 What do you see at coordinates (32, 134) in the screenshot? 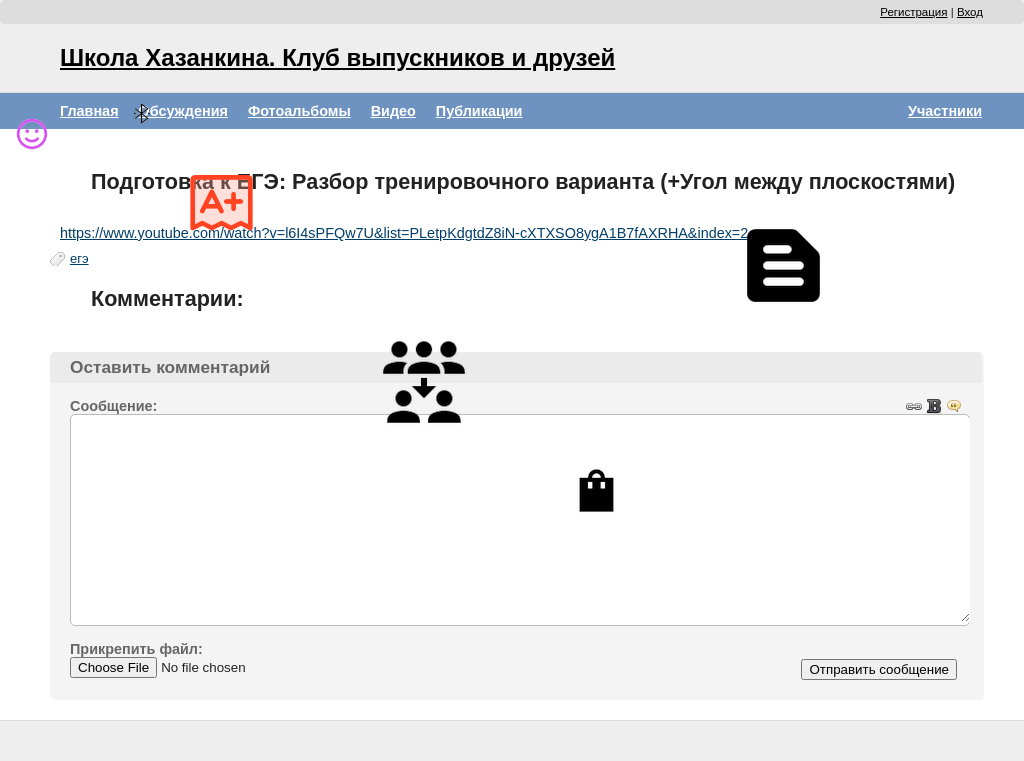
I see `add an emoji or reaction` at bounding box center [32, 134].